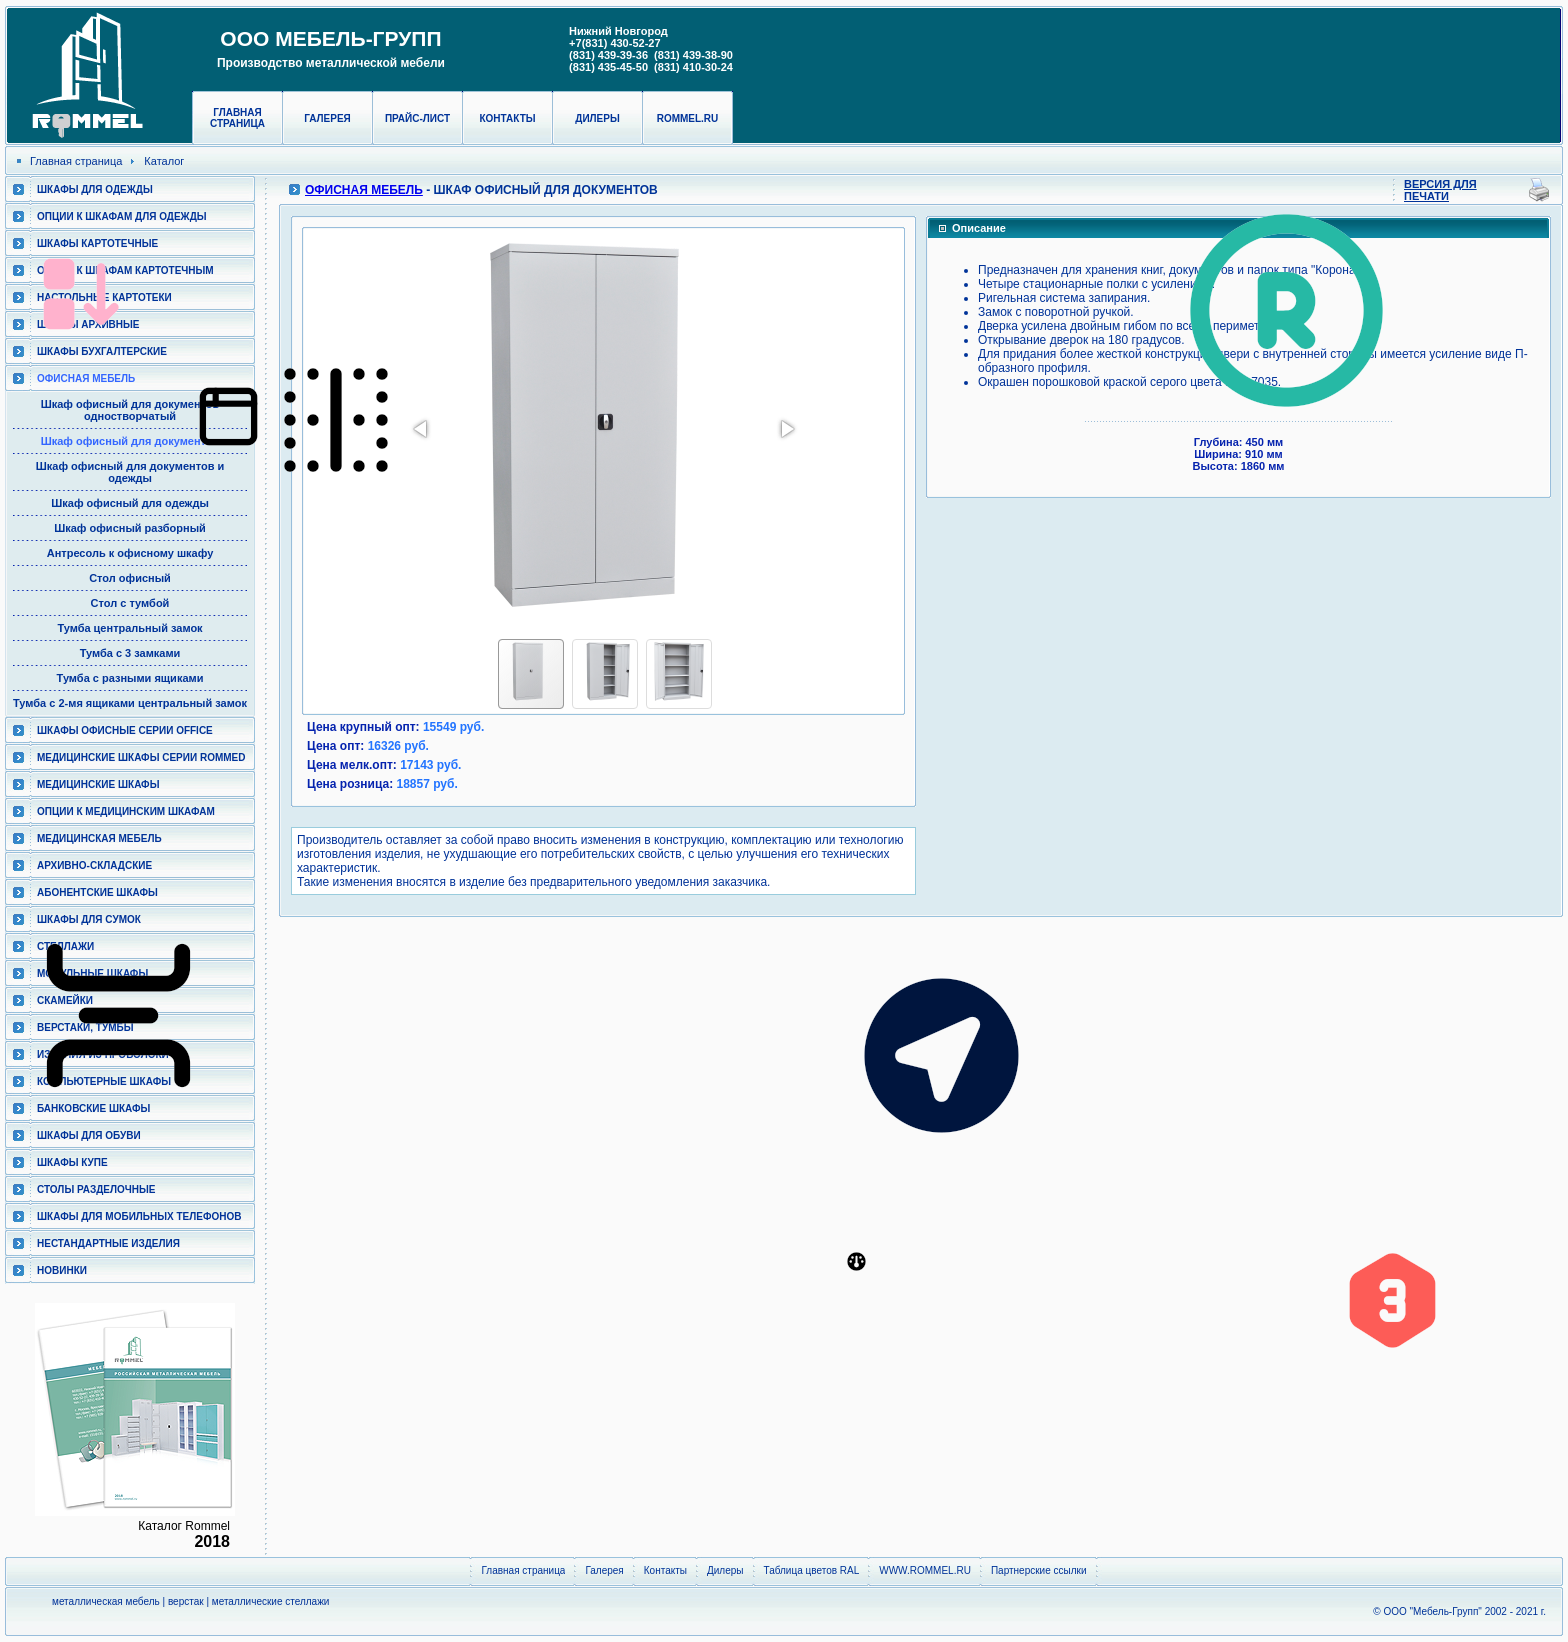  Describe the element at coordinates (856, 1261) in the screenshot. I see `view dashboard or control panel` at that location.